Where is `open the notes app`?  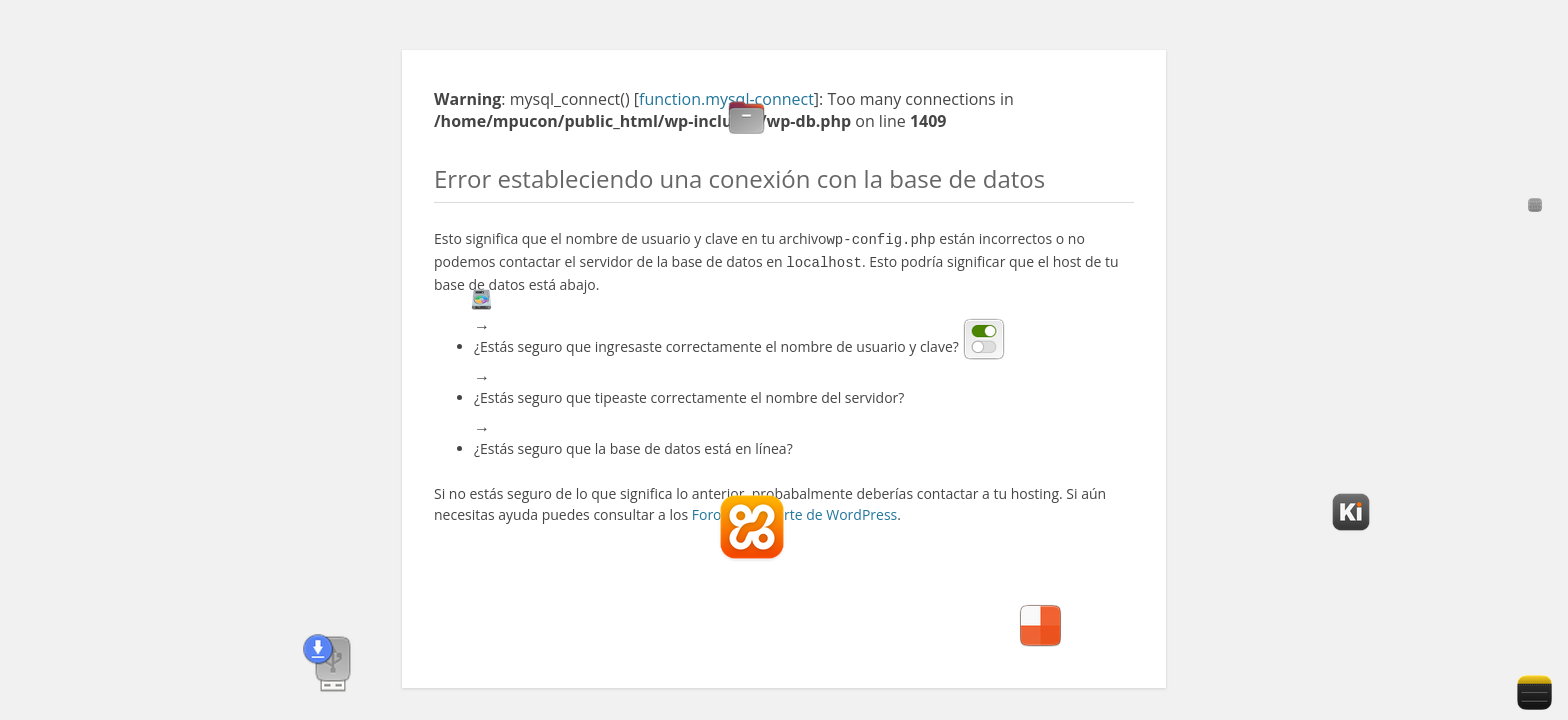
open the notes app is located at coordinates (1534, 692).